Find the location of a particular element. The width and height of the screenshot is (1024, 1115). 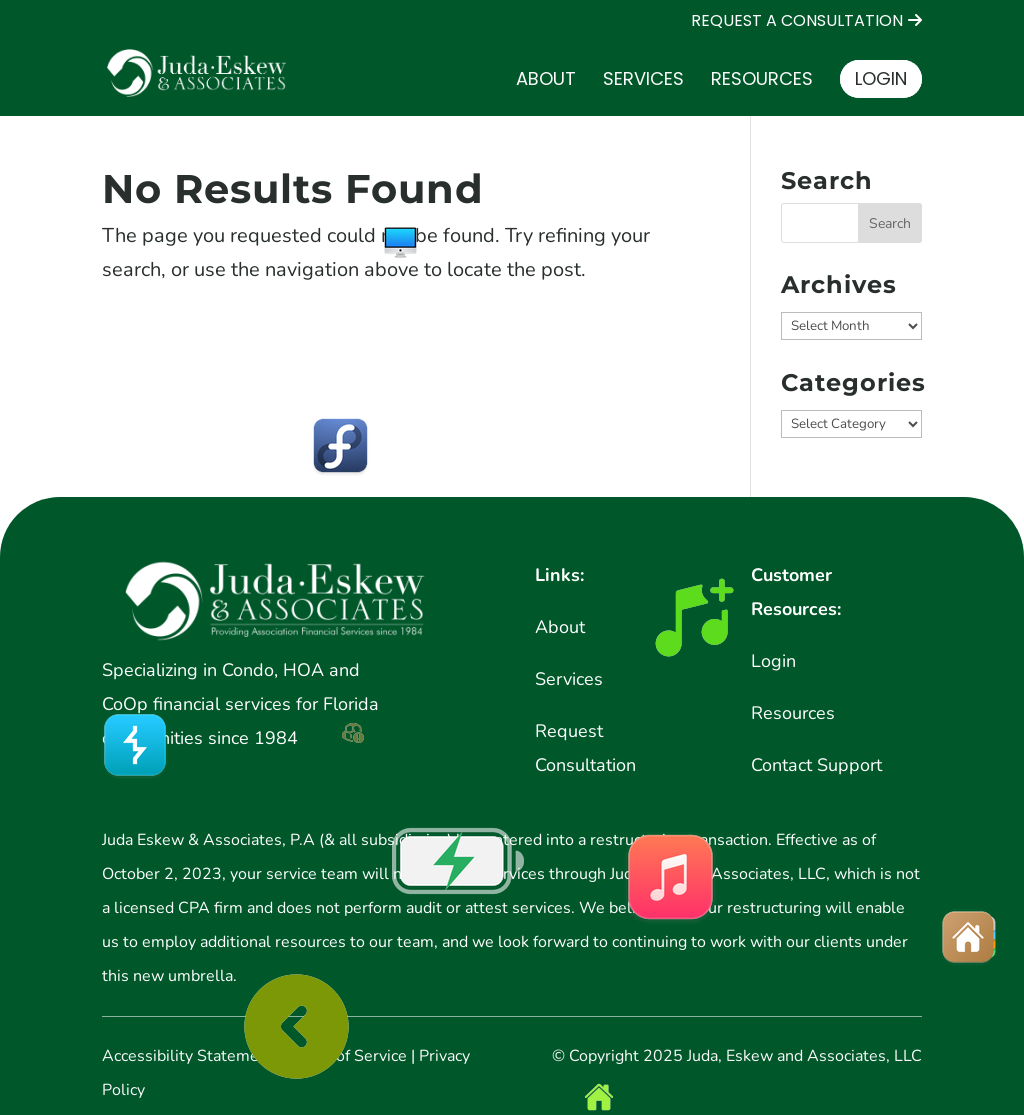

open the fedora linux application is located at coordinates (340, 445).